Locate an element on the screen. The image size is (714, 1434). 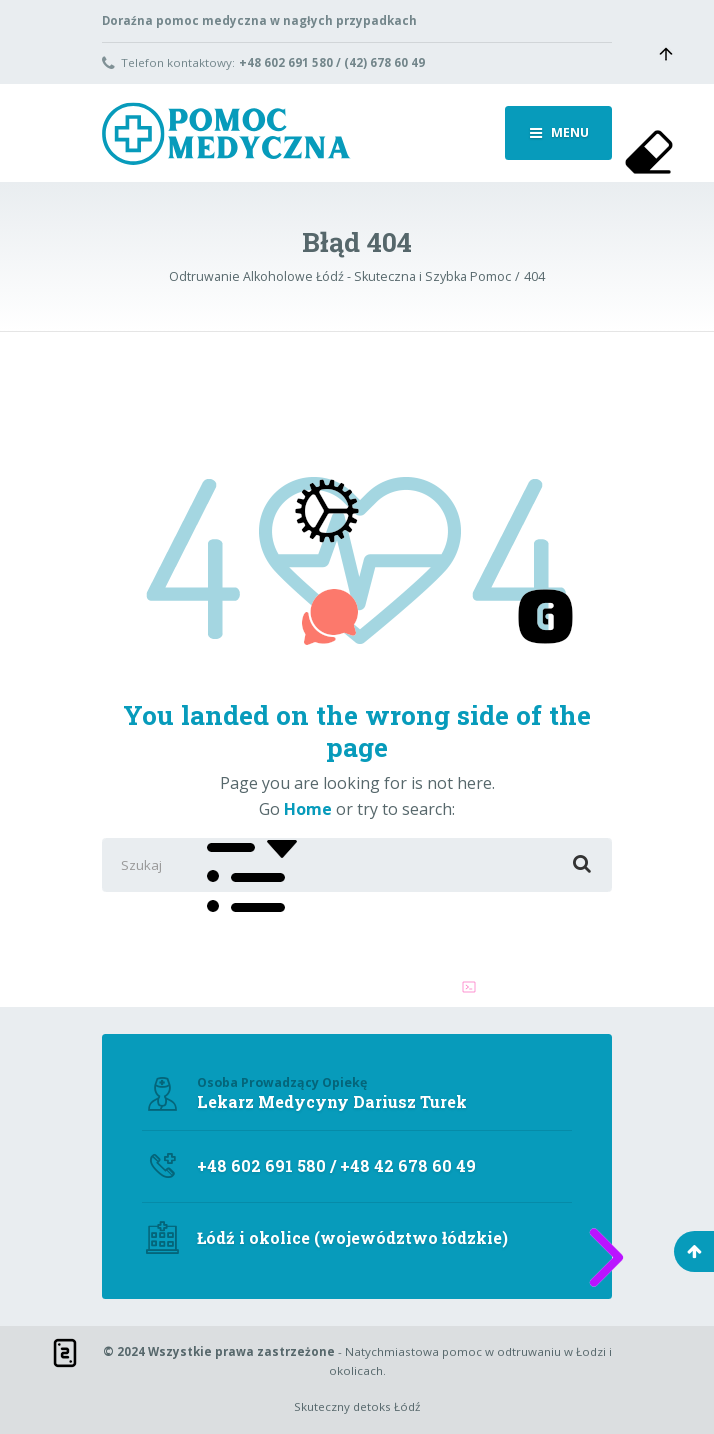
google or gmail app shortcut is located at coordinates (545, 616).